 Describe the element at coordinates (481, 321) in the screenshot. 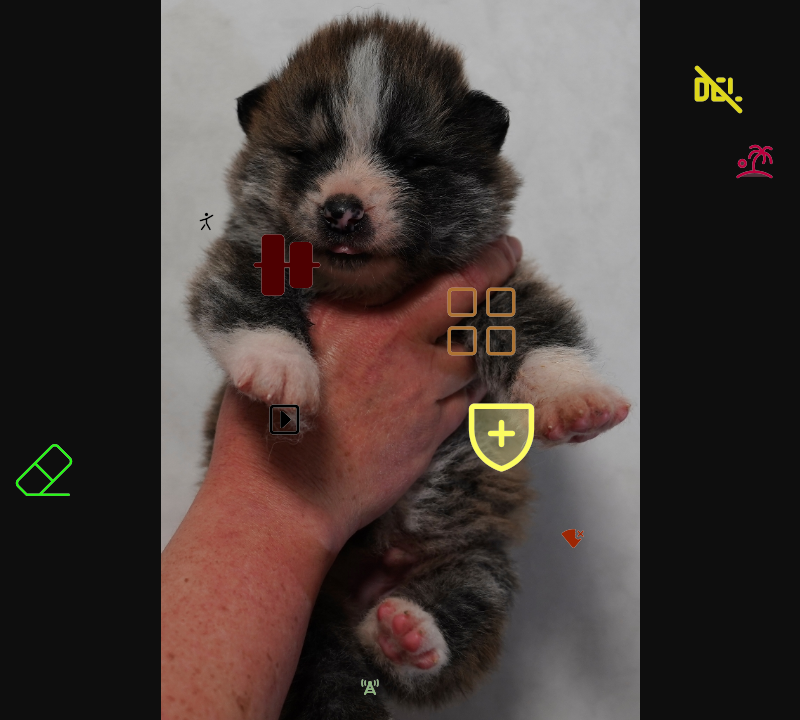

I see `view all apps or menu grid` at that location.